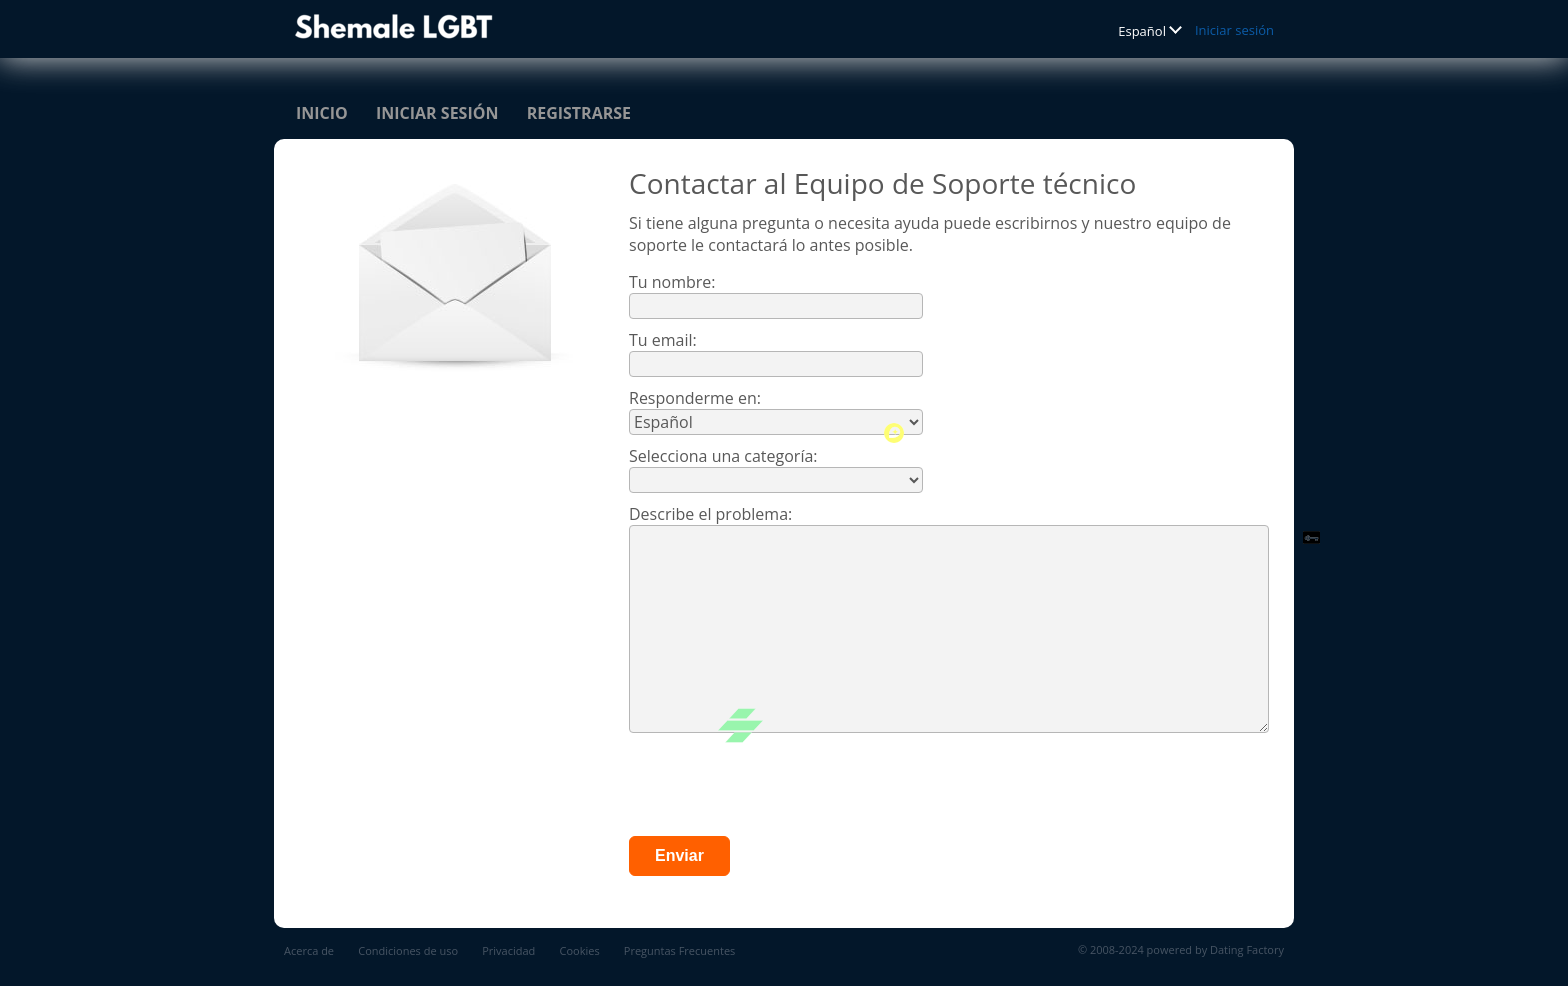 Image resolution: width=1568 pixels, height=986 pixels. I want to click on coppel company logo, so click(1311, 537).